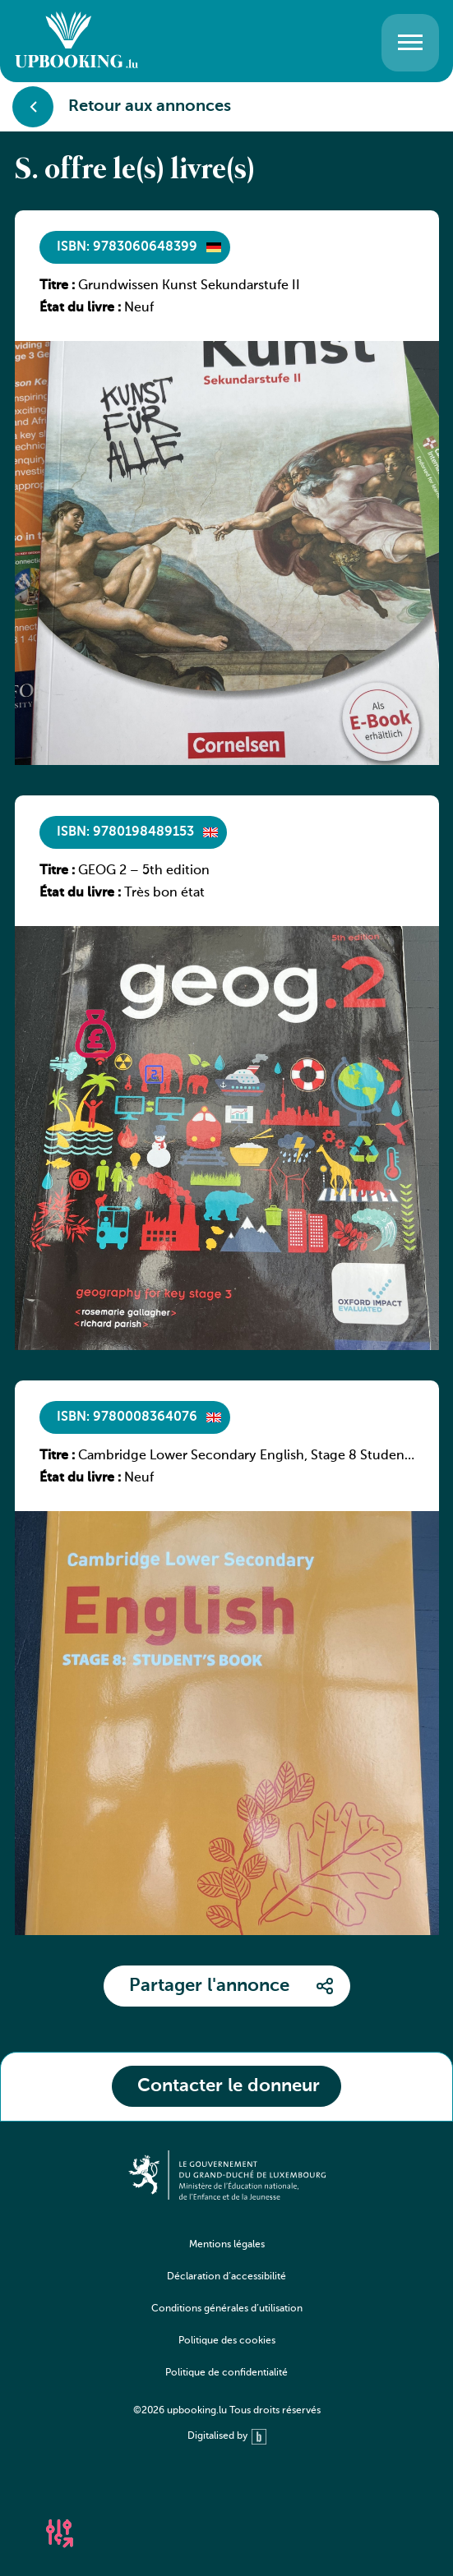  What do you see at coordinates (58, 2532) in the screenshot?
I see `share current filter or settings configuration` at bounding box center [58, 2532].